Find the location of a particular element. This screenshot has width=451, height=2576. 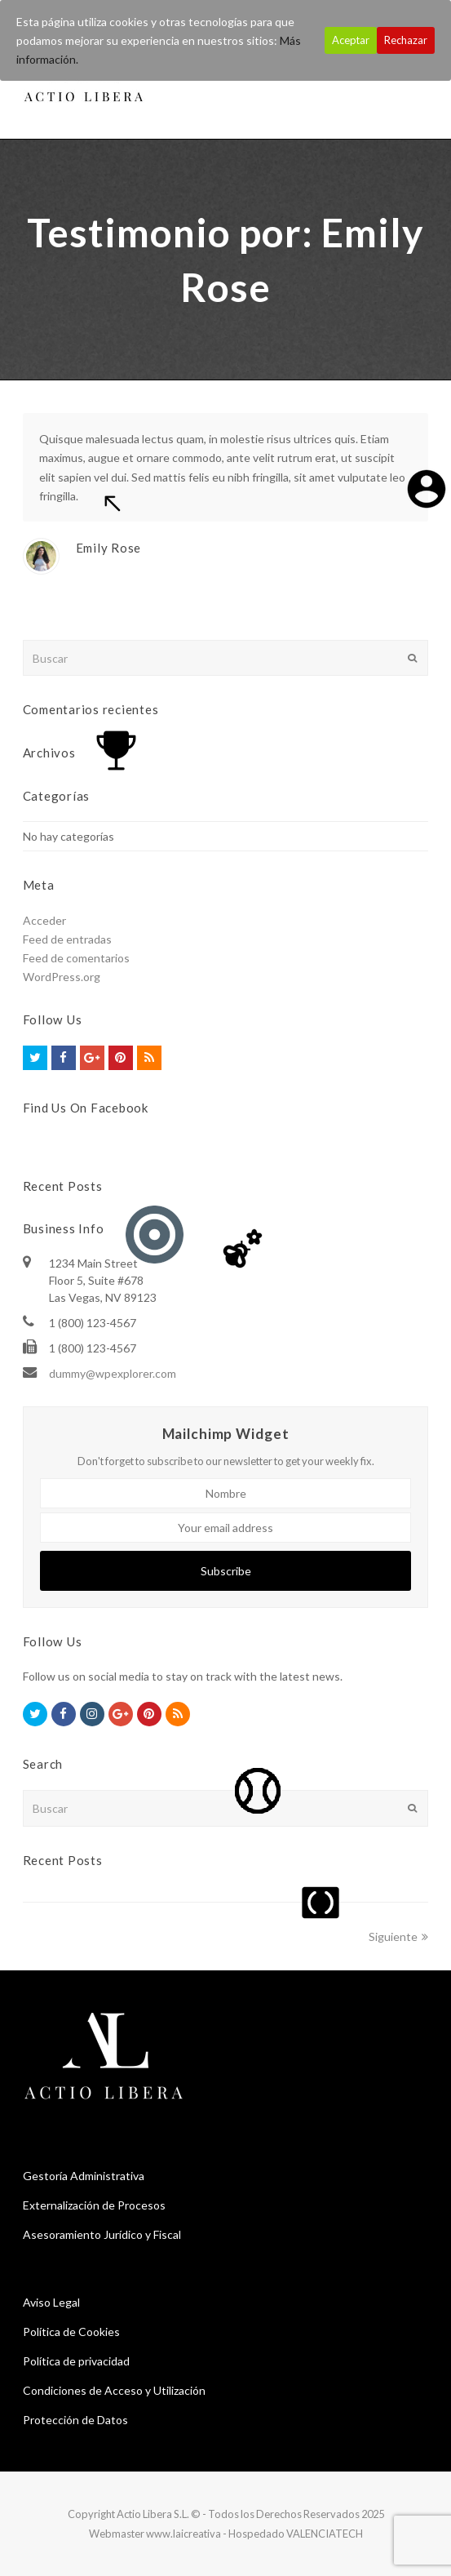

access baseball or sports content is located at coordinates (258, 1791).